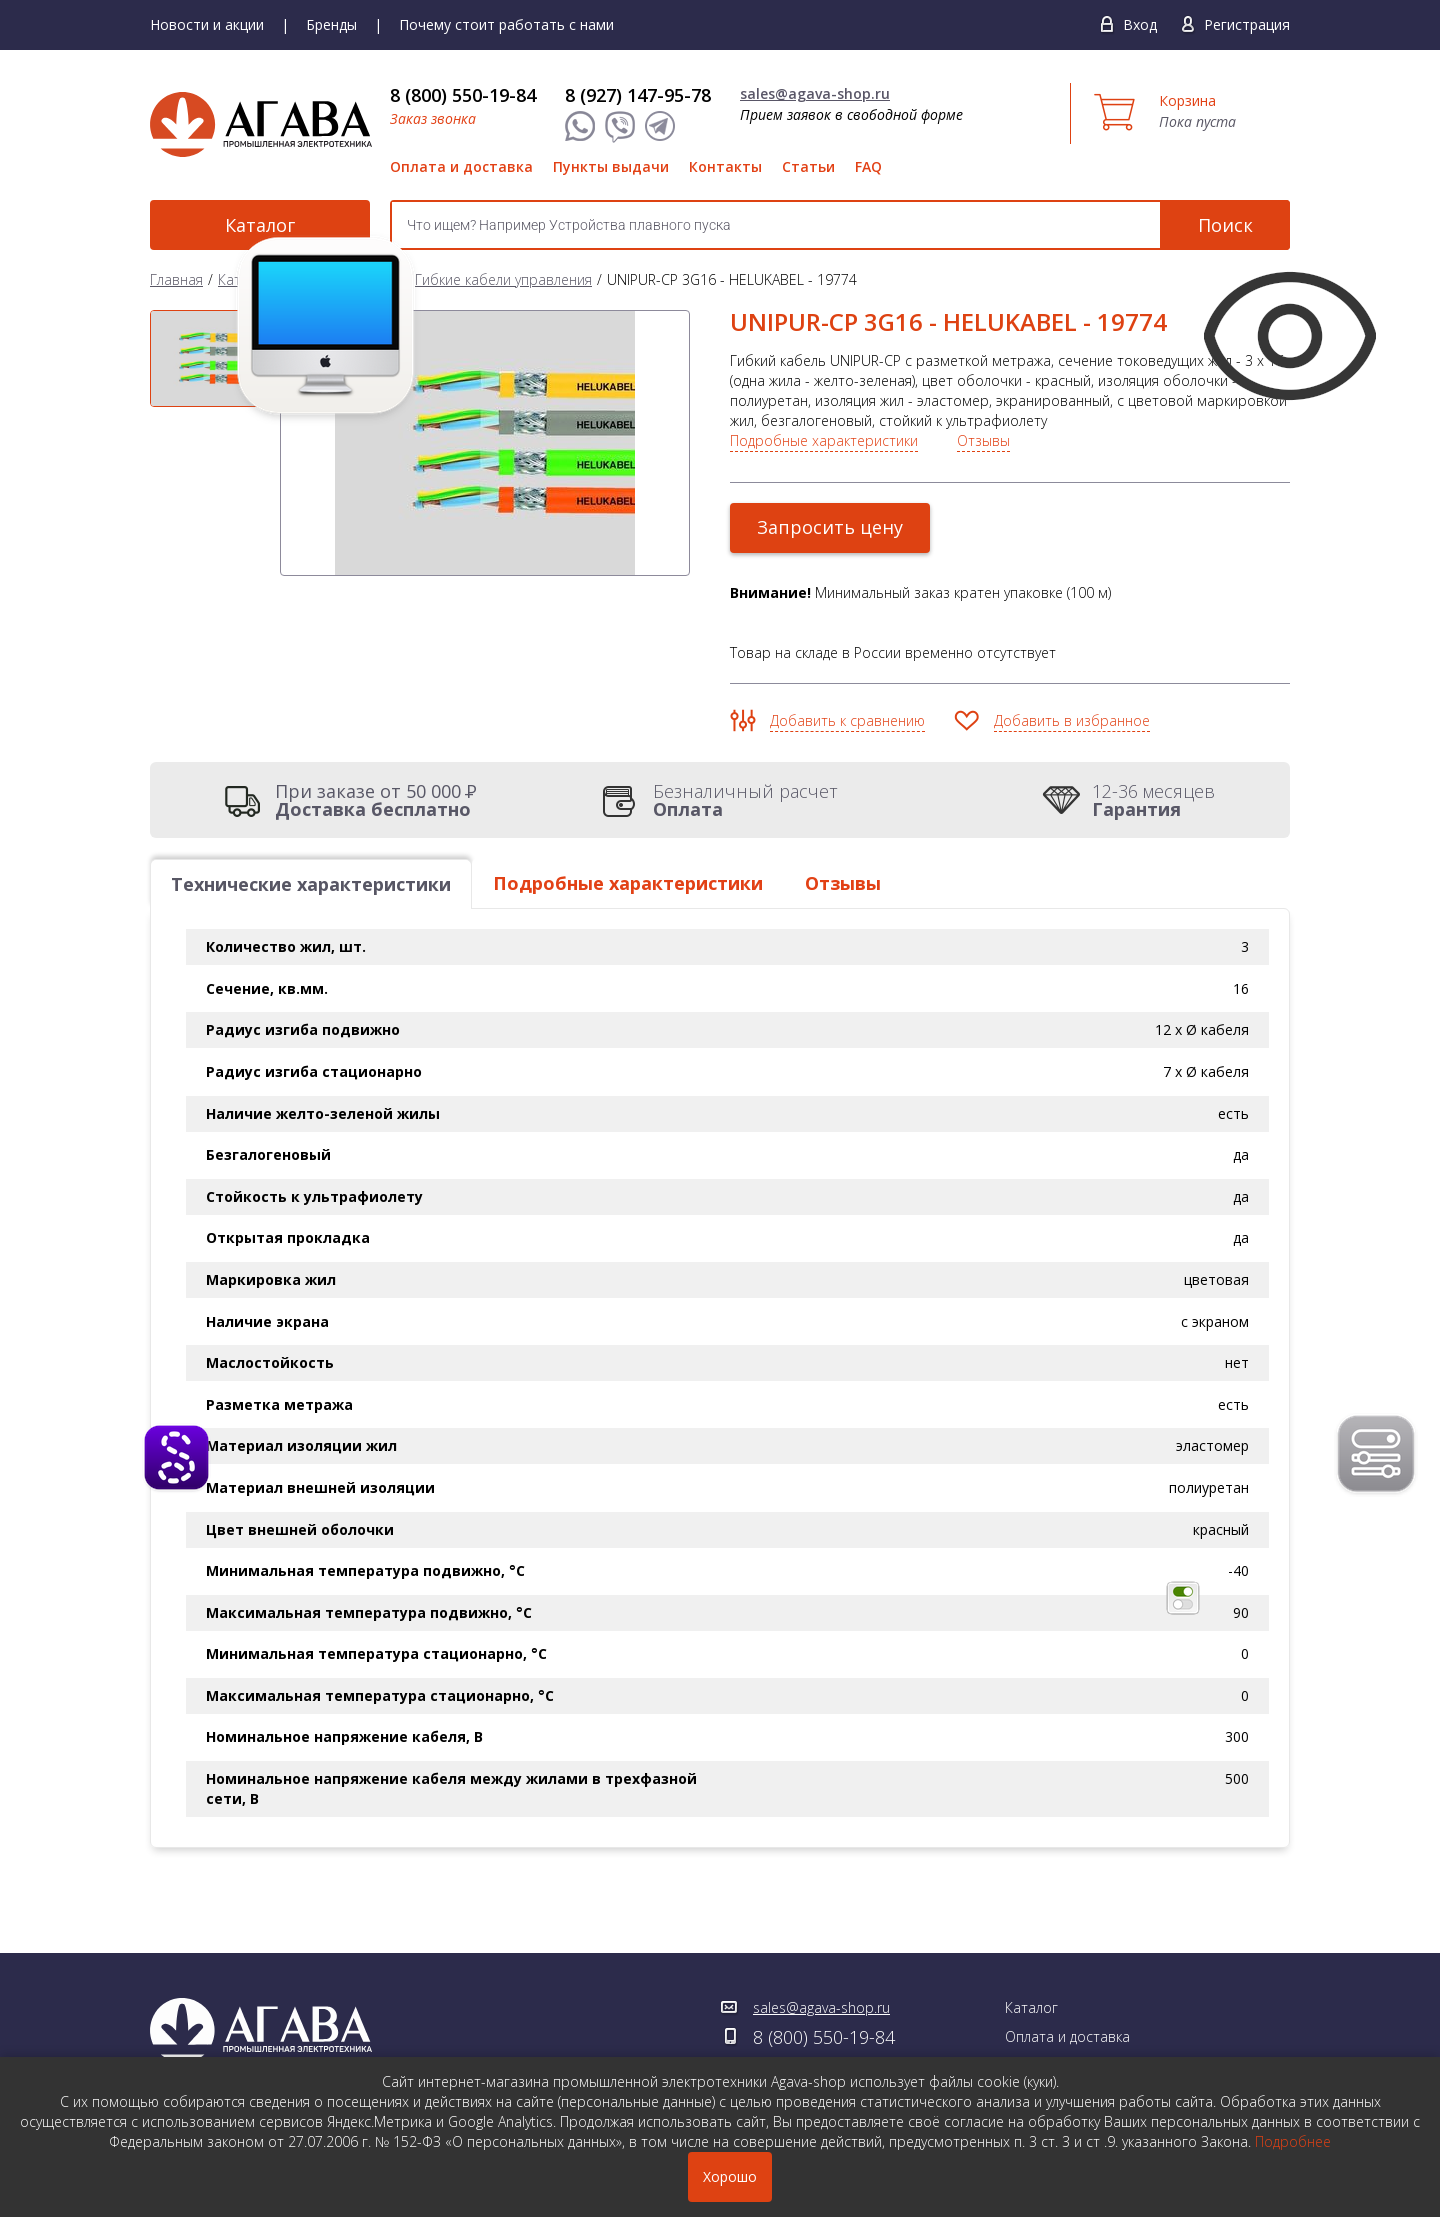 The height and width of the screenshot is (2217, 1440). Describe the element at coordinates (1376, 1455) in the screenshot. I see `open interface design preferences` at that location.